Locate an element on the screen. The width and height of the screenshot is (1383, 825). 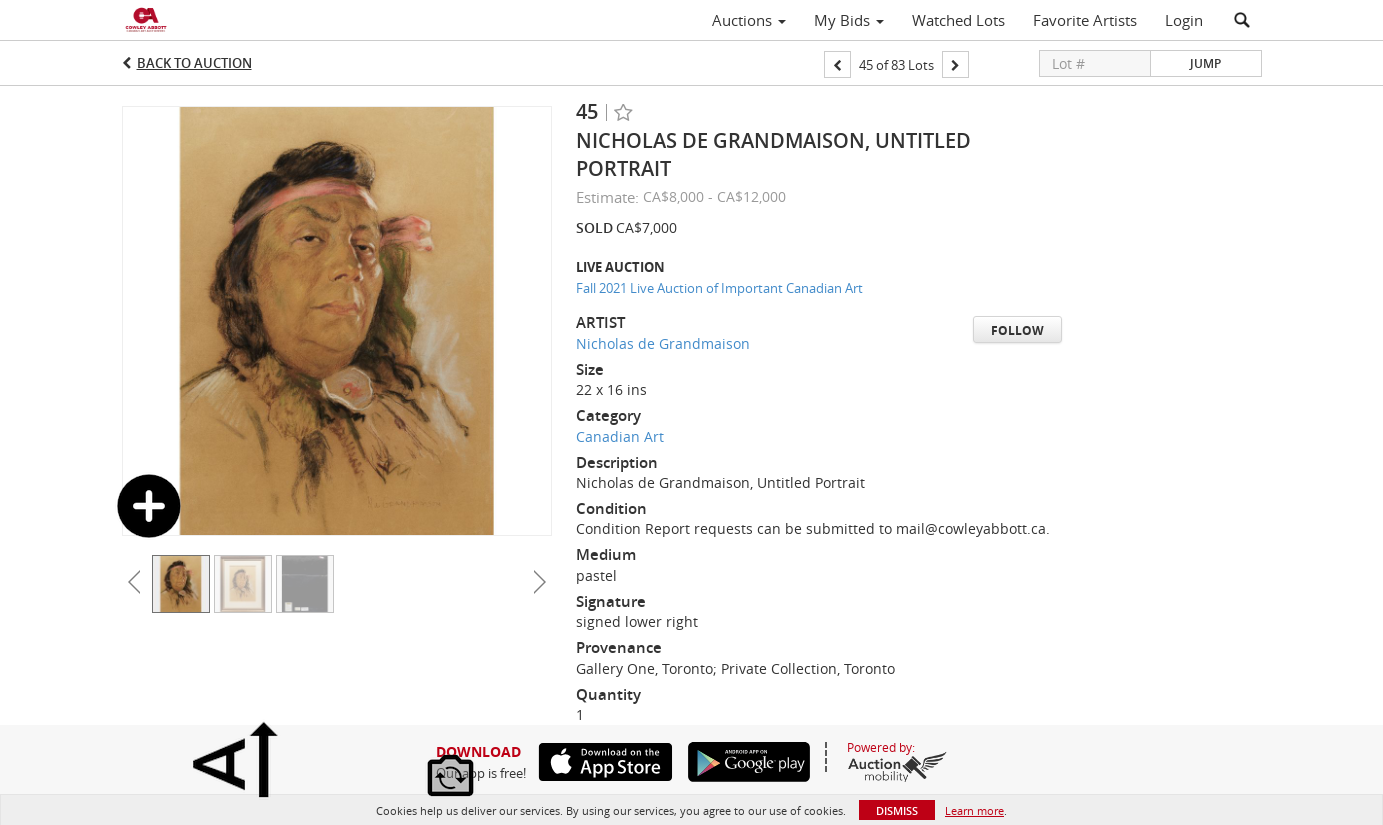
add a new item is located at coordinates (149, 506).